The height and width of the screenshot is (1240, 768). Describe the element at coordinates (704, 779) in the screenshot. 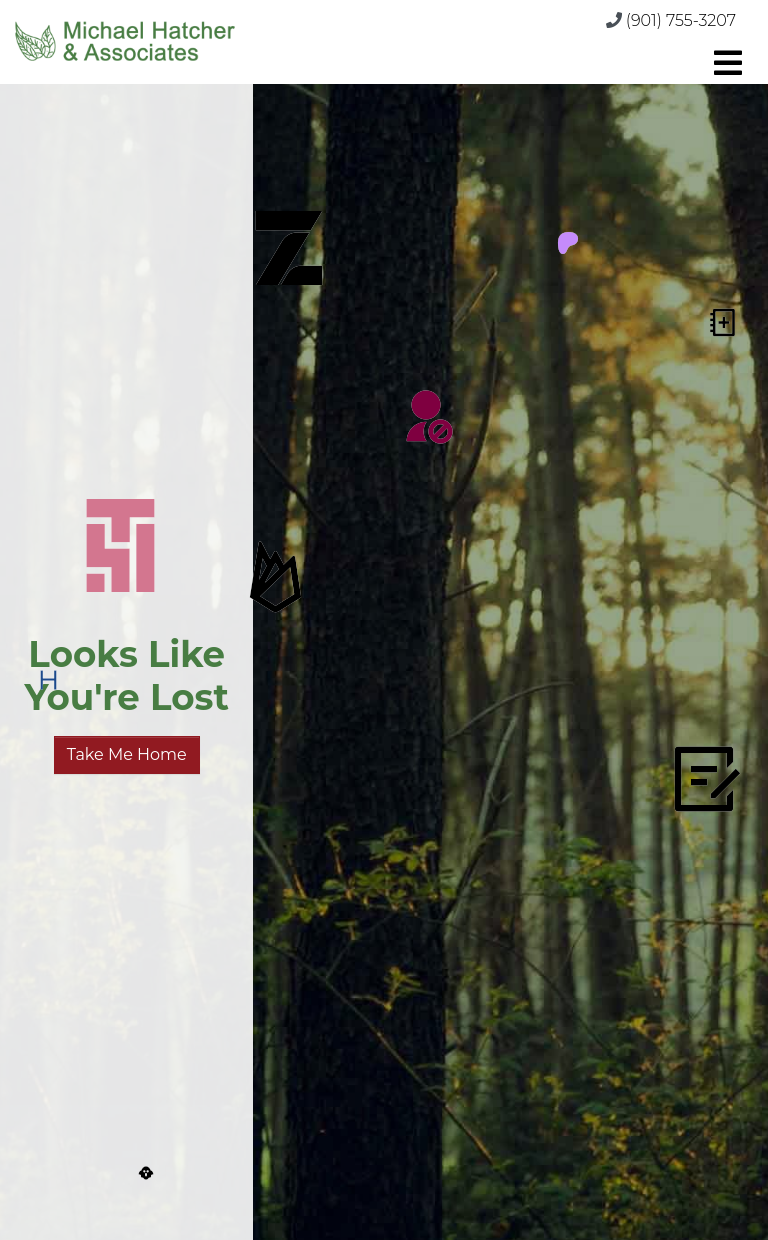

I see `edit or compose a draft document` at that location.